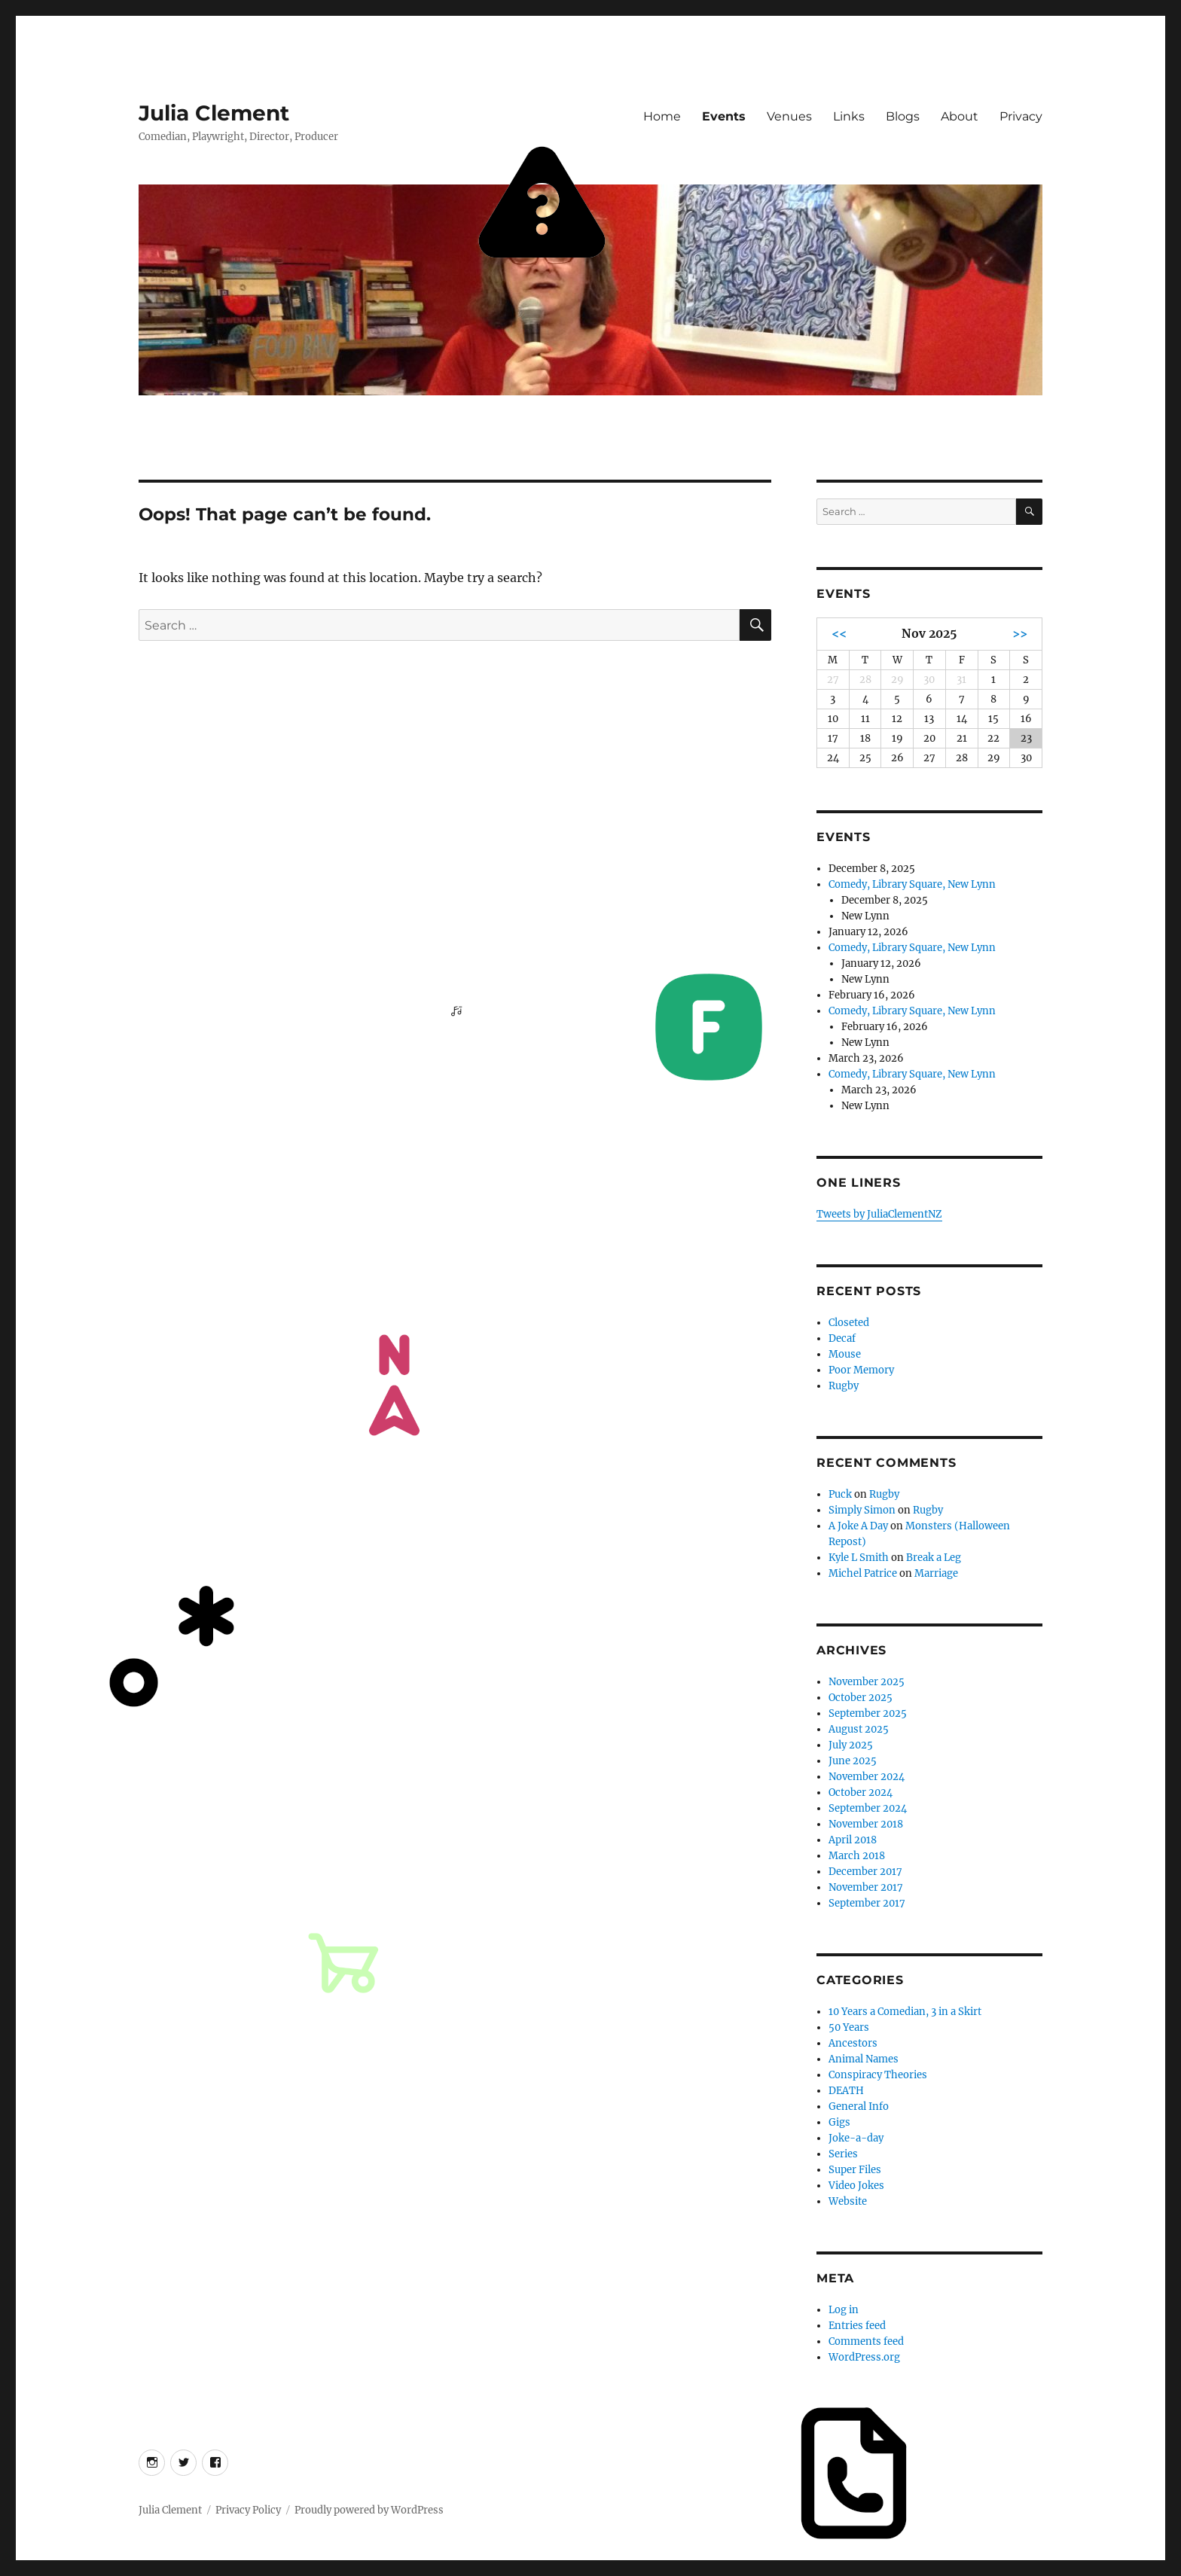  I want to click on toggle regular expression search mode, so click(172, 1645).